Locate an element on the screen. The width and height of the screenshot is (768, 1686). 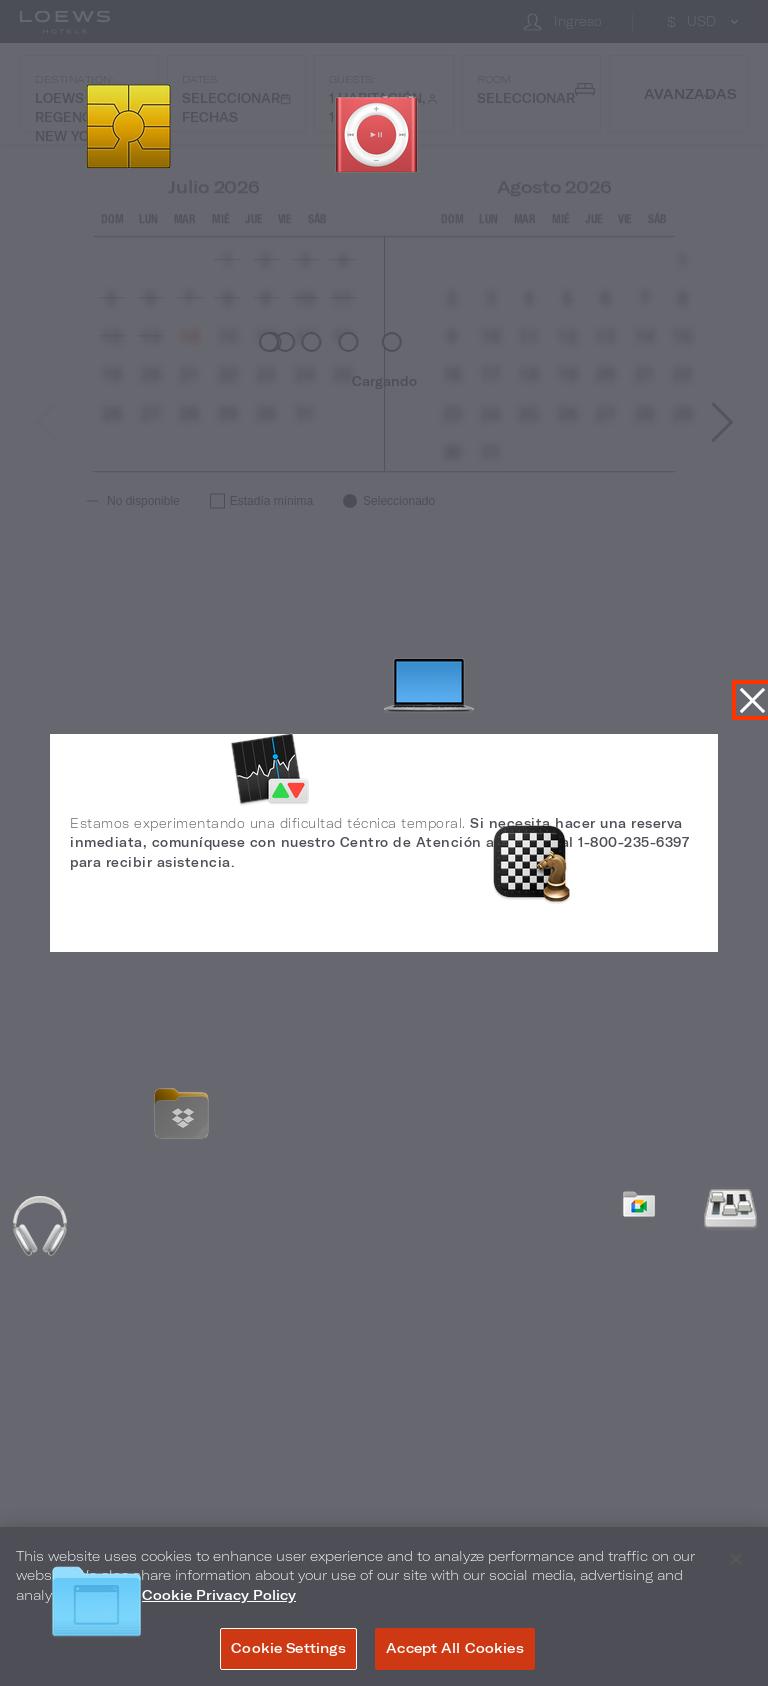
open the chess game application is located at coordinates (529, 861).